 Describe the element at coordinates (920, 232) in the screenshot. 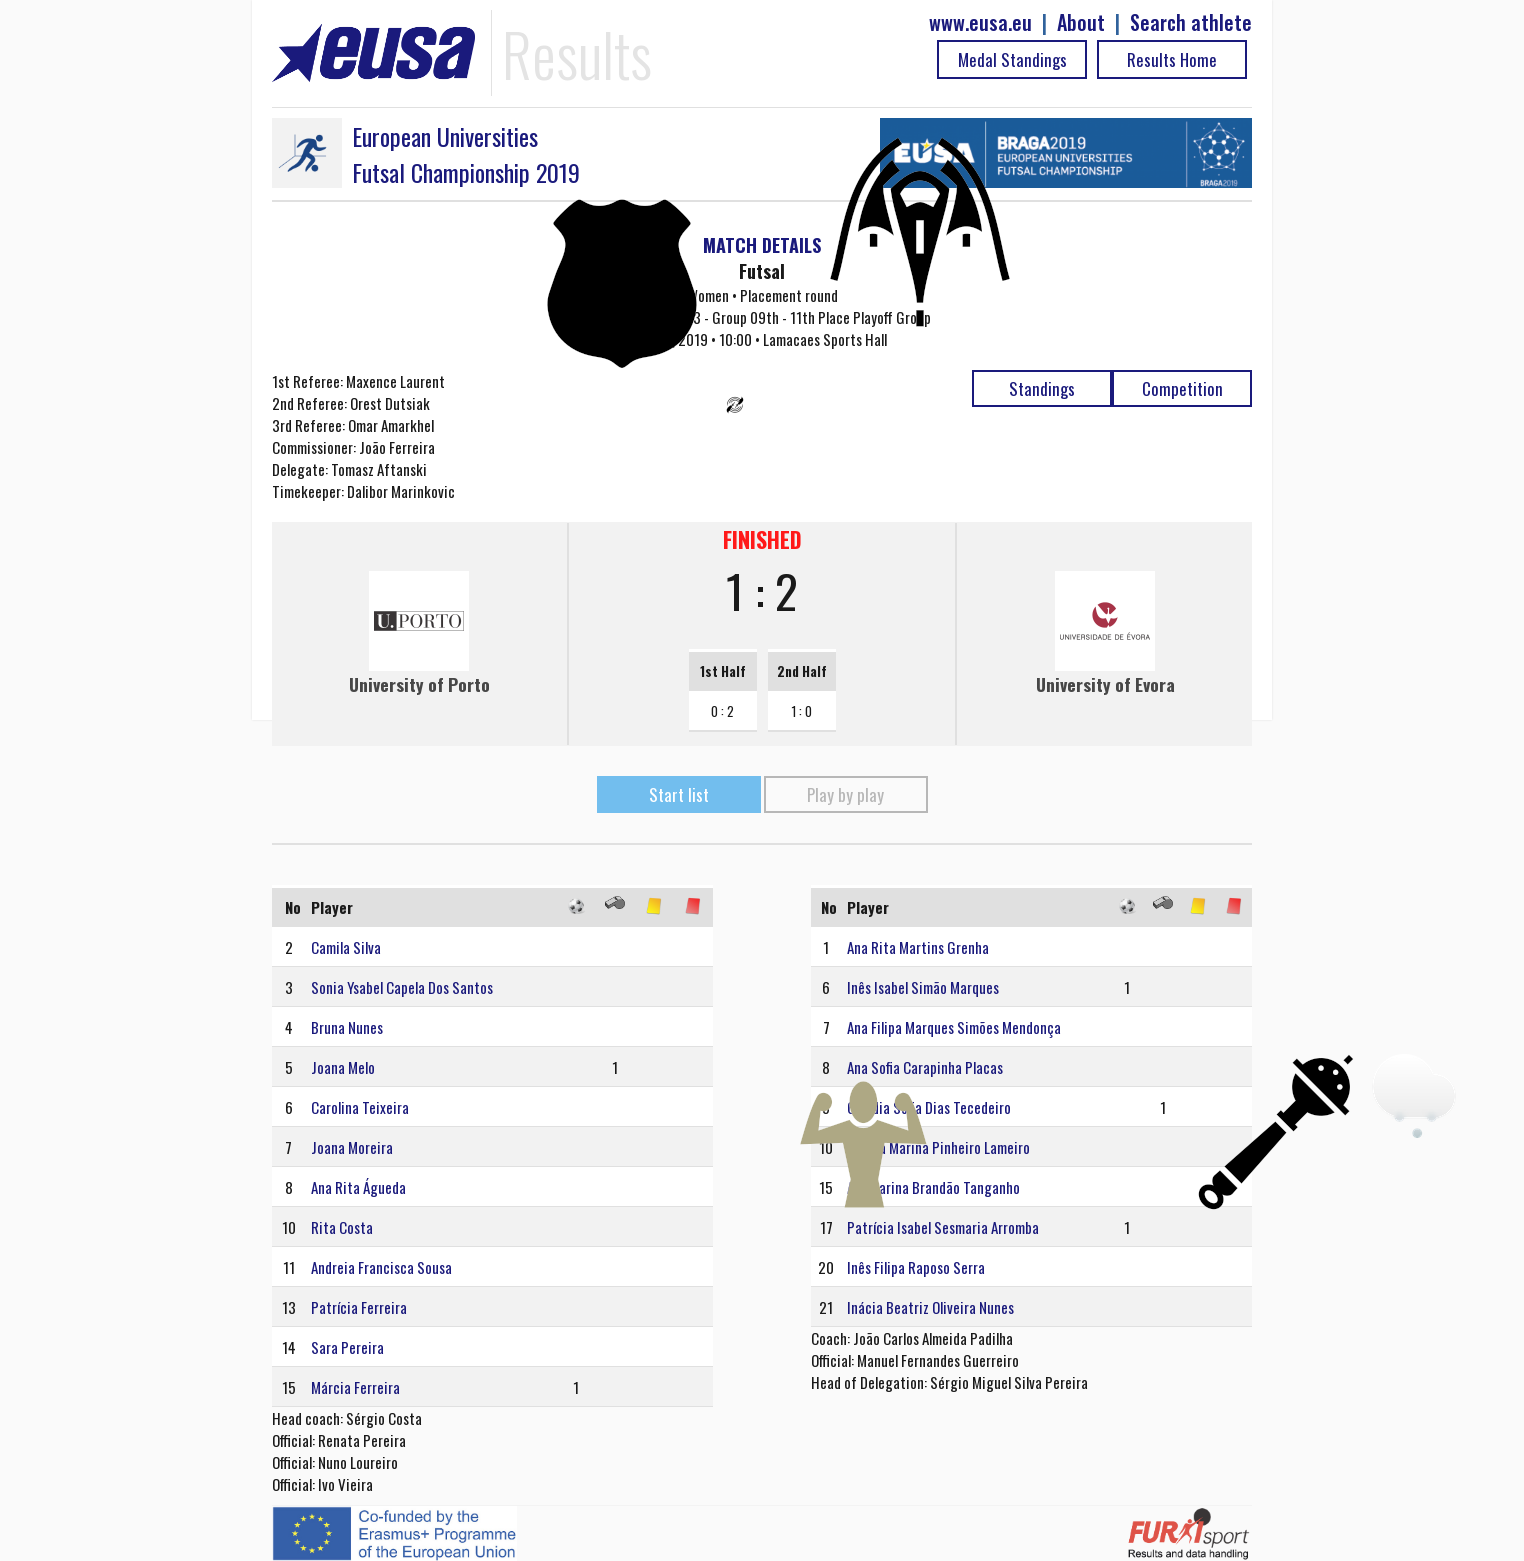

I see `select a scout ship unit in a strategy game` at that location.